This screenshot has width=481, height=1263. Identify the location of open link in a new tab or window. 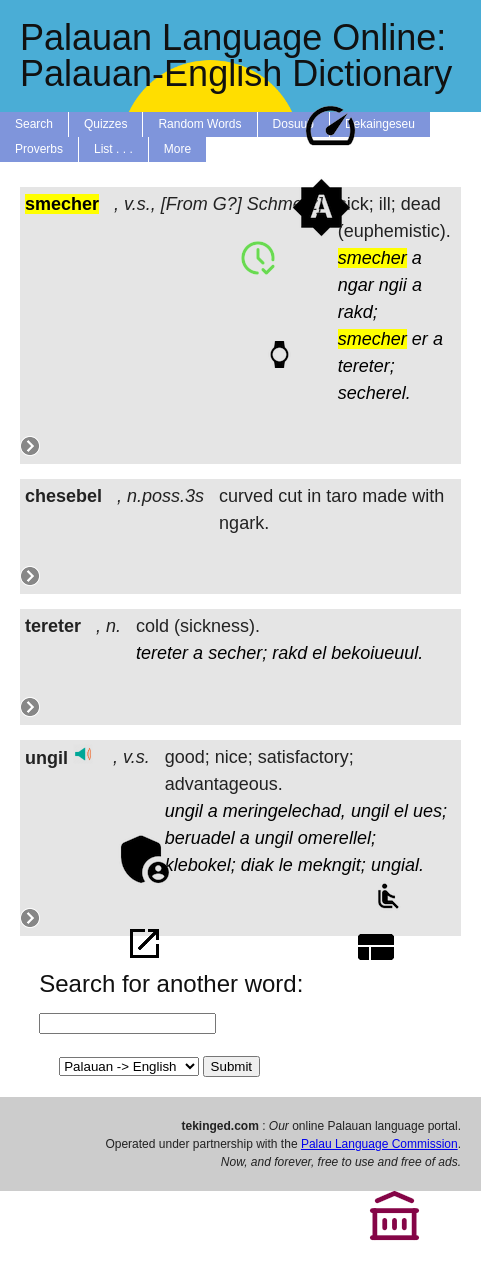
(144, 943).